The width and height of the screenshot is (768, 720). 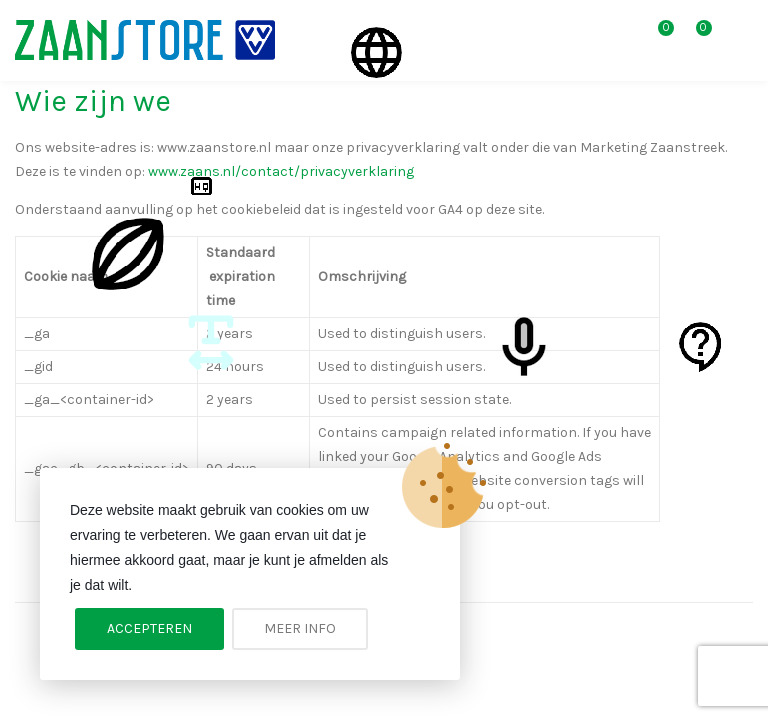 I want to click on contact customer support, so click(x=701, y=346).